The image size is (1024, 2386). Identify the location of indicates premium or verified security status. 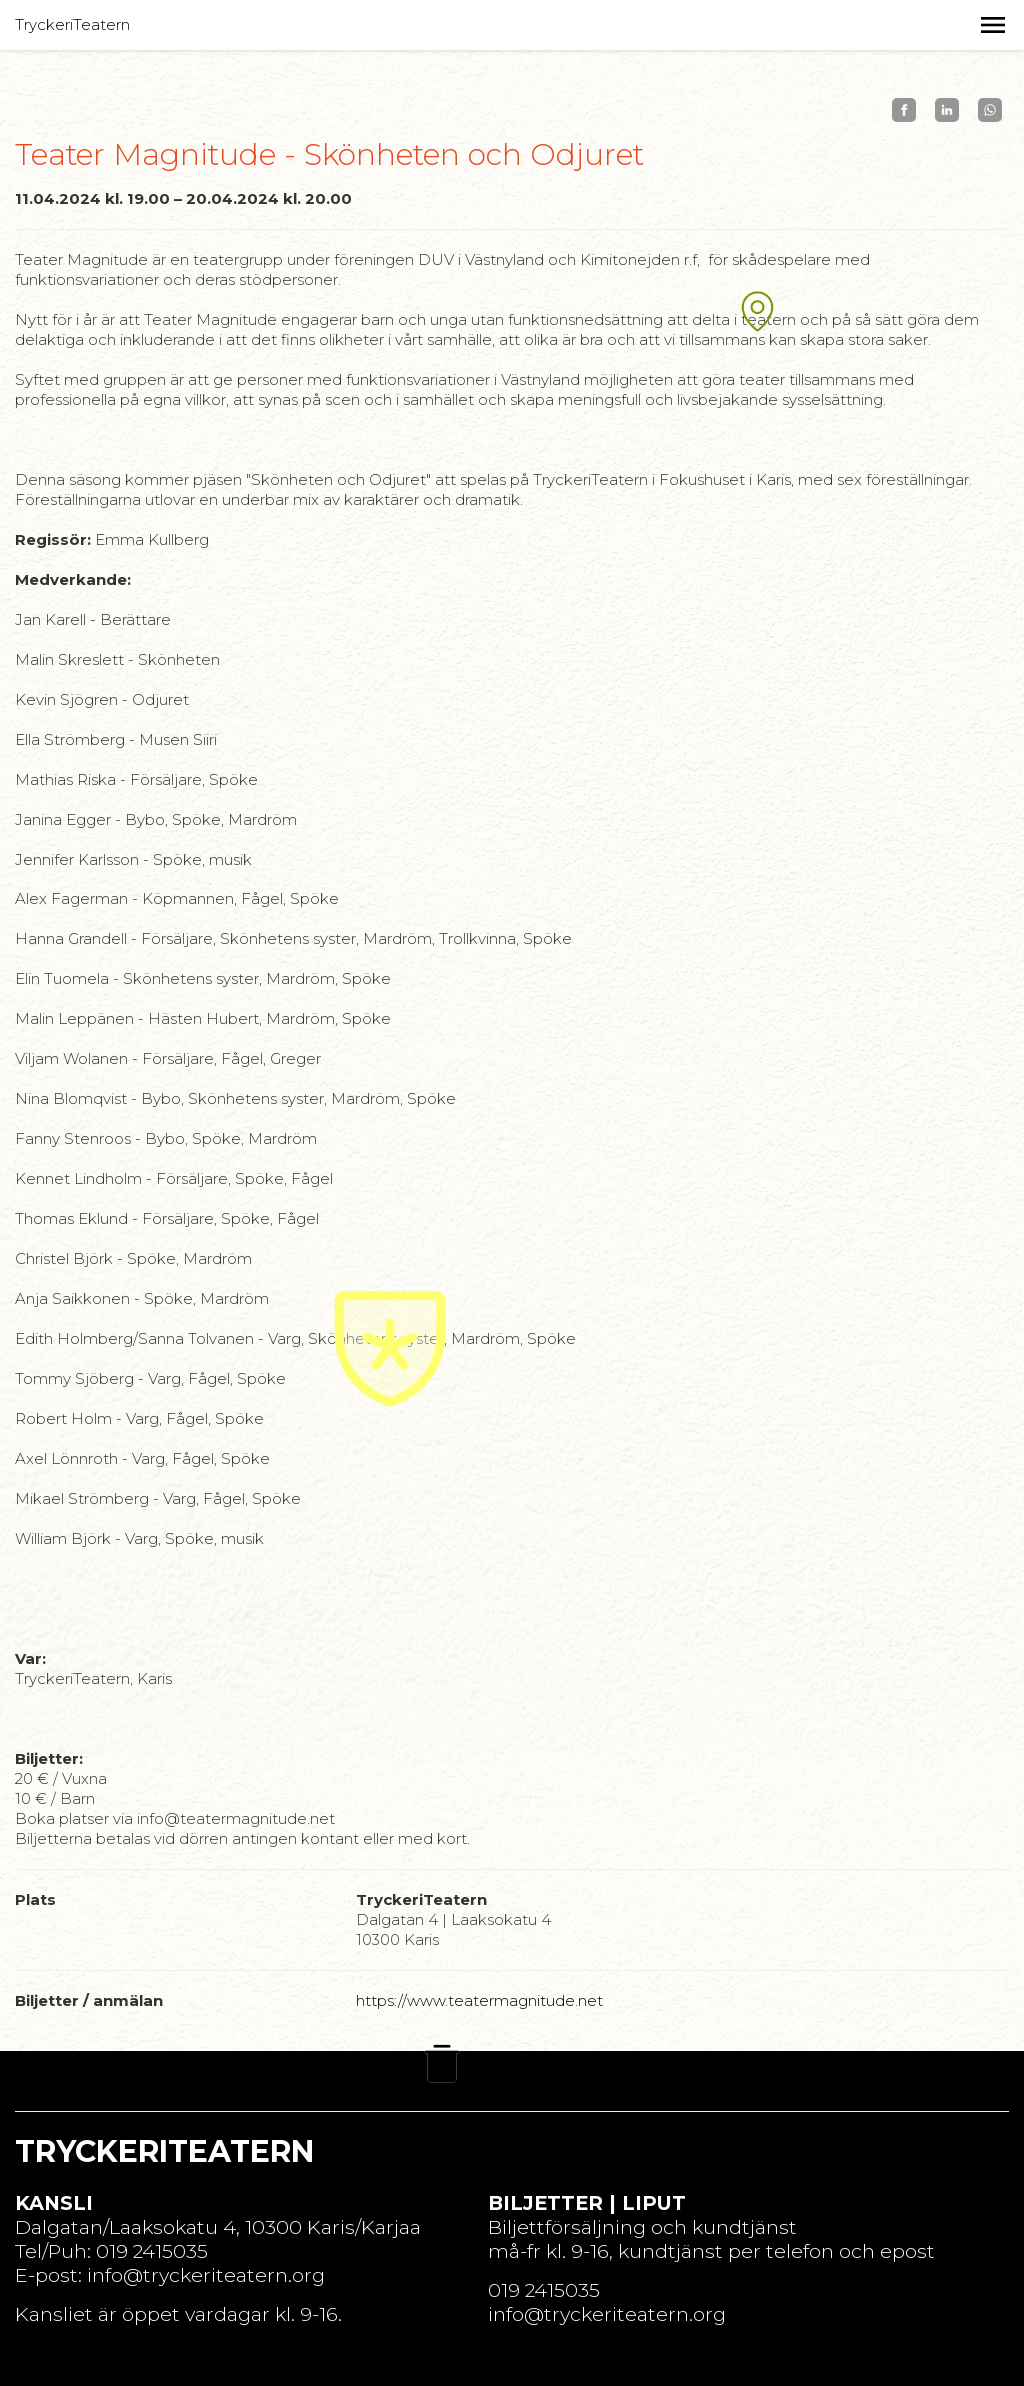
(390, 1342).